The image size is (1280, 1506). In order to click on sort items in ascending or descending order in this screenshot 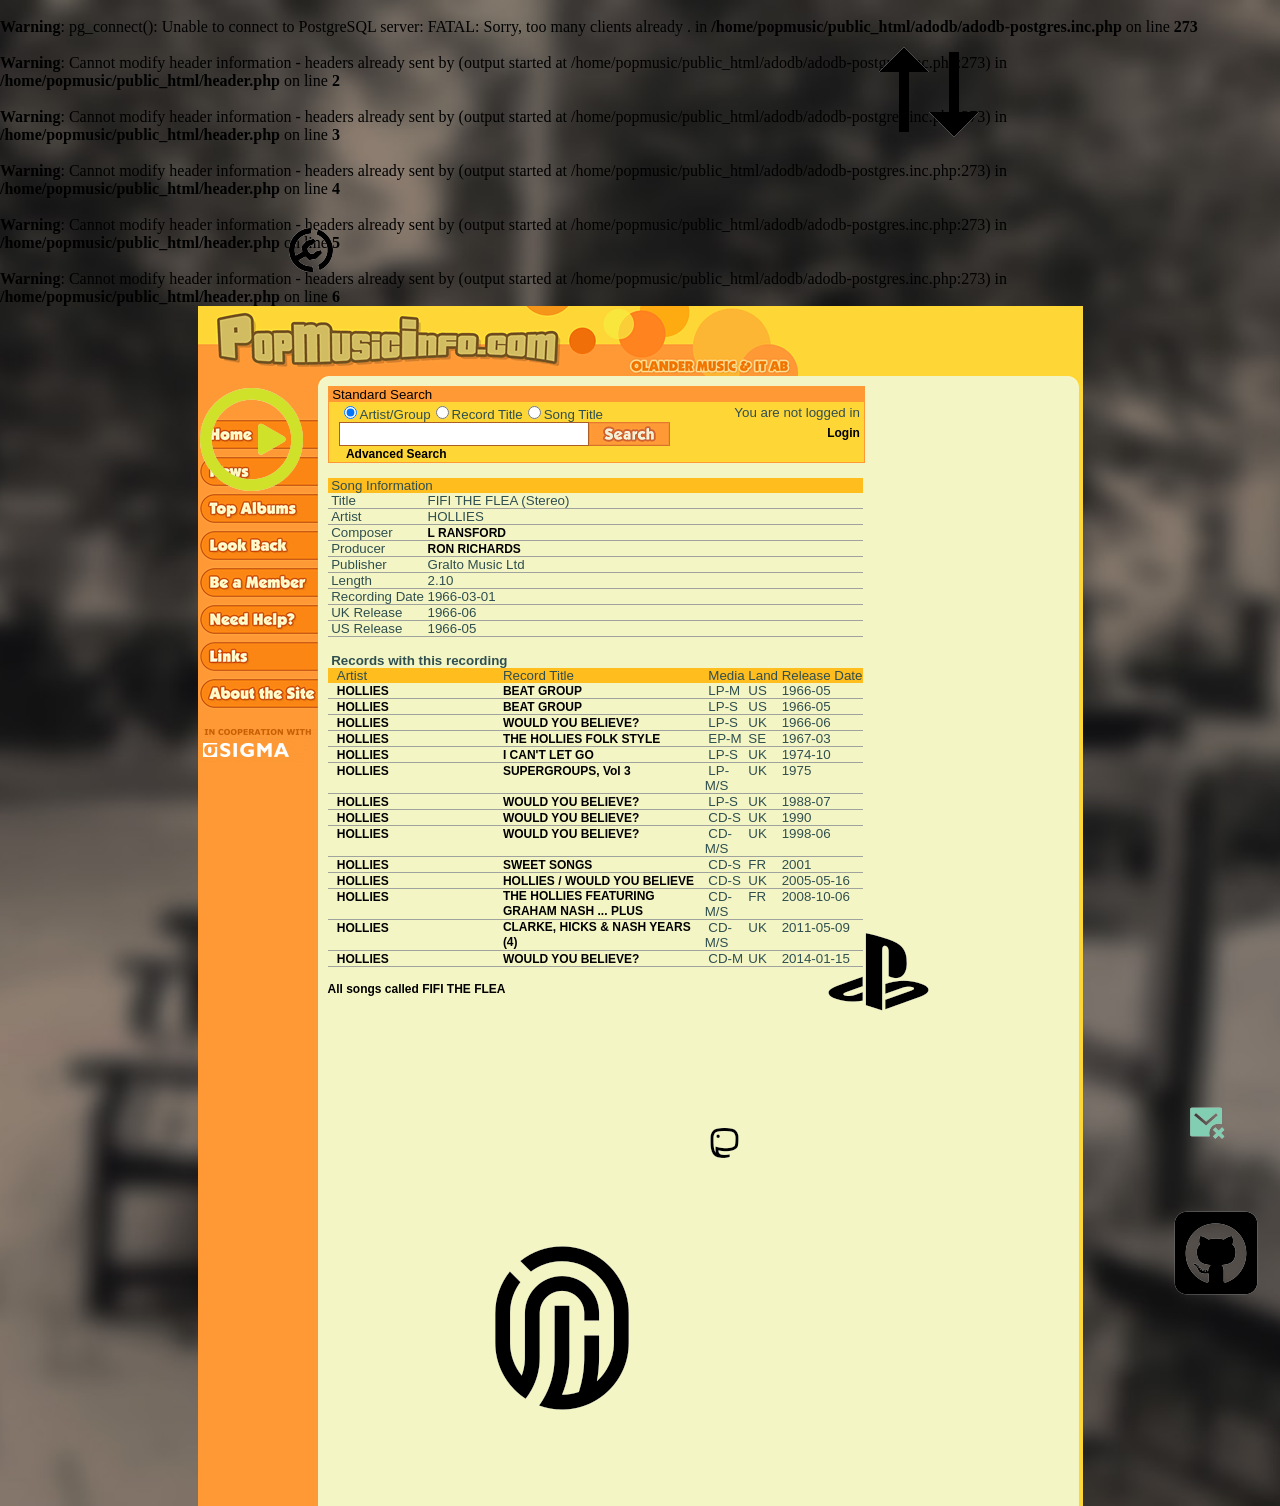, I will do `click(929, 92)`.